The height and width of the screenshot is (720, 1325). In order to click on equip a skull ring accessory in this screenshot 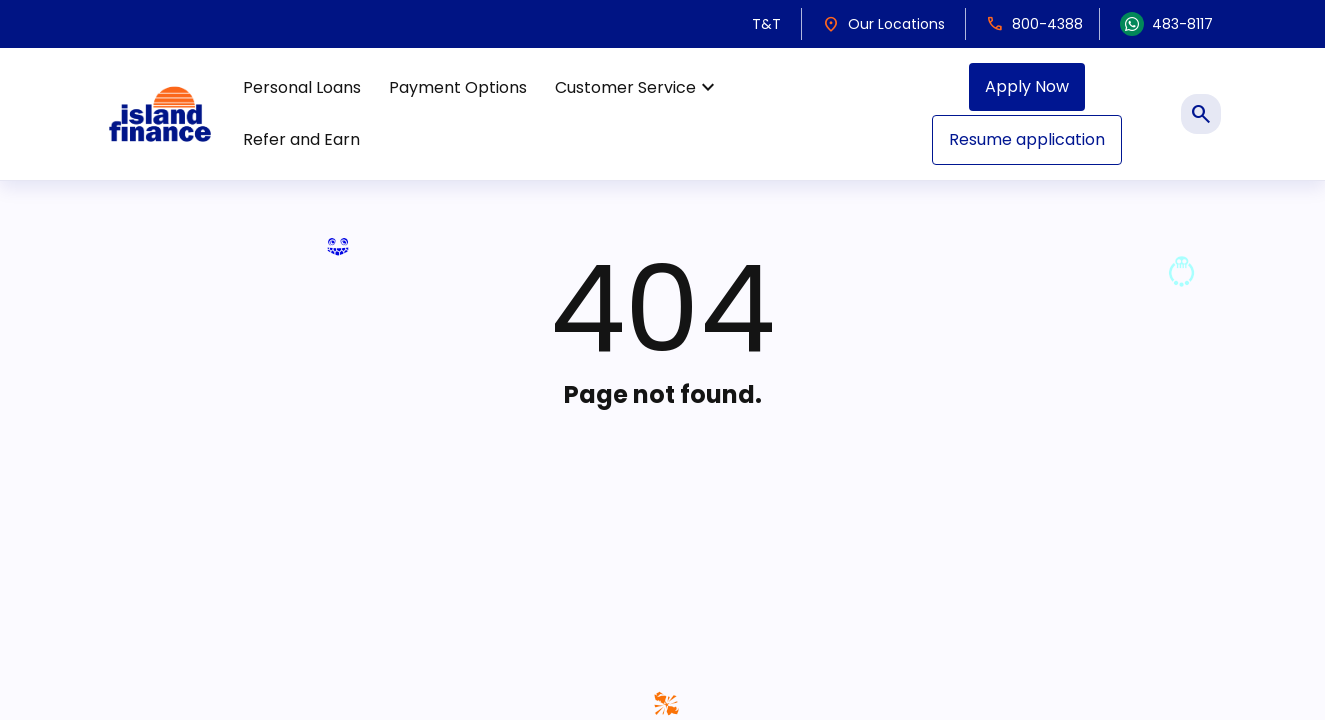, I will do `click(1181, 271)`.